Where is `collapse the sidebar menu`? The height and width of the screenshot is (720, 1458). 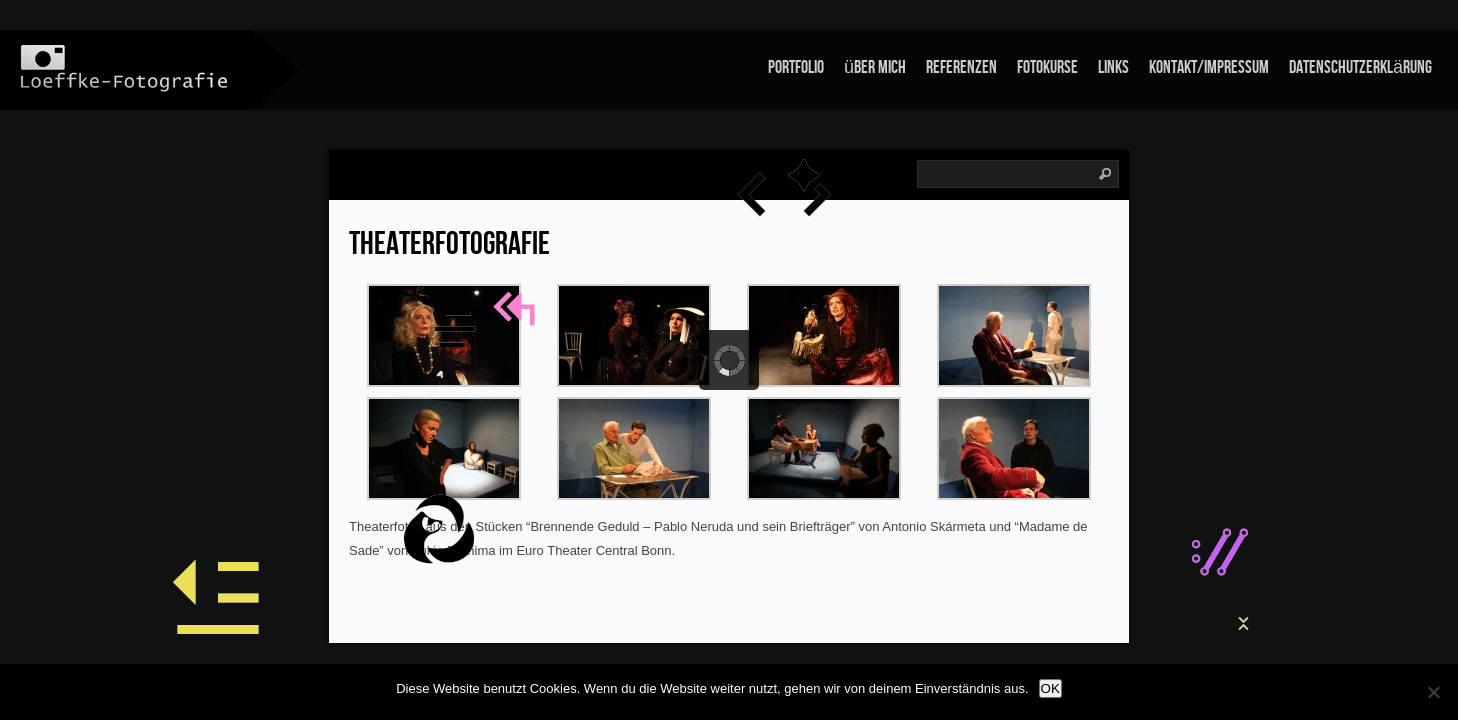
collapse the sidebar menu is located at coordinates (218, 598).